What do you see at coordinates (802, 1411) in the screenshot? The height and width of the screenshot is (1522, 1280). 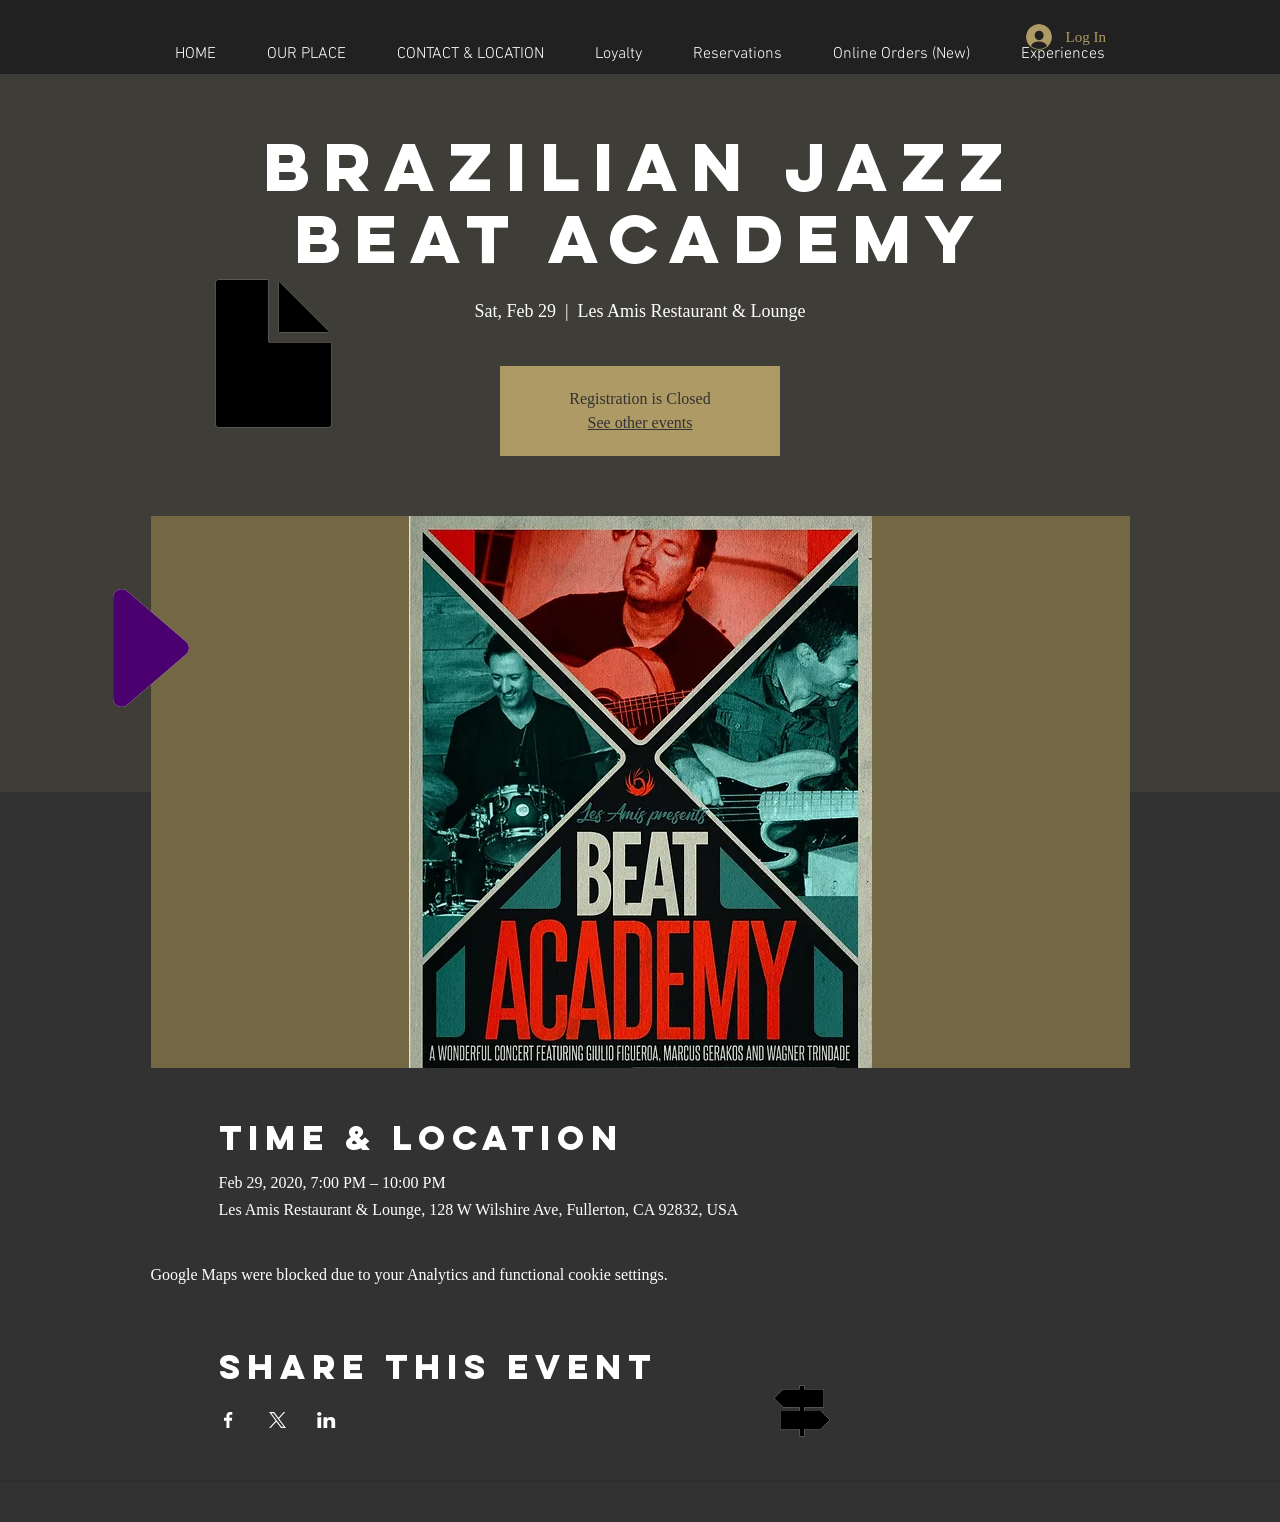 I see `view directions or navigation options` at bounding box center [802, 1411].